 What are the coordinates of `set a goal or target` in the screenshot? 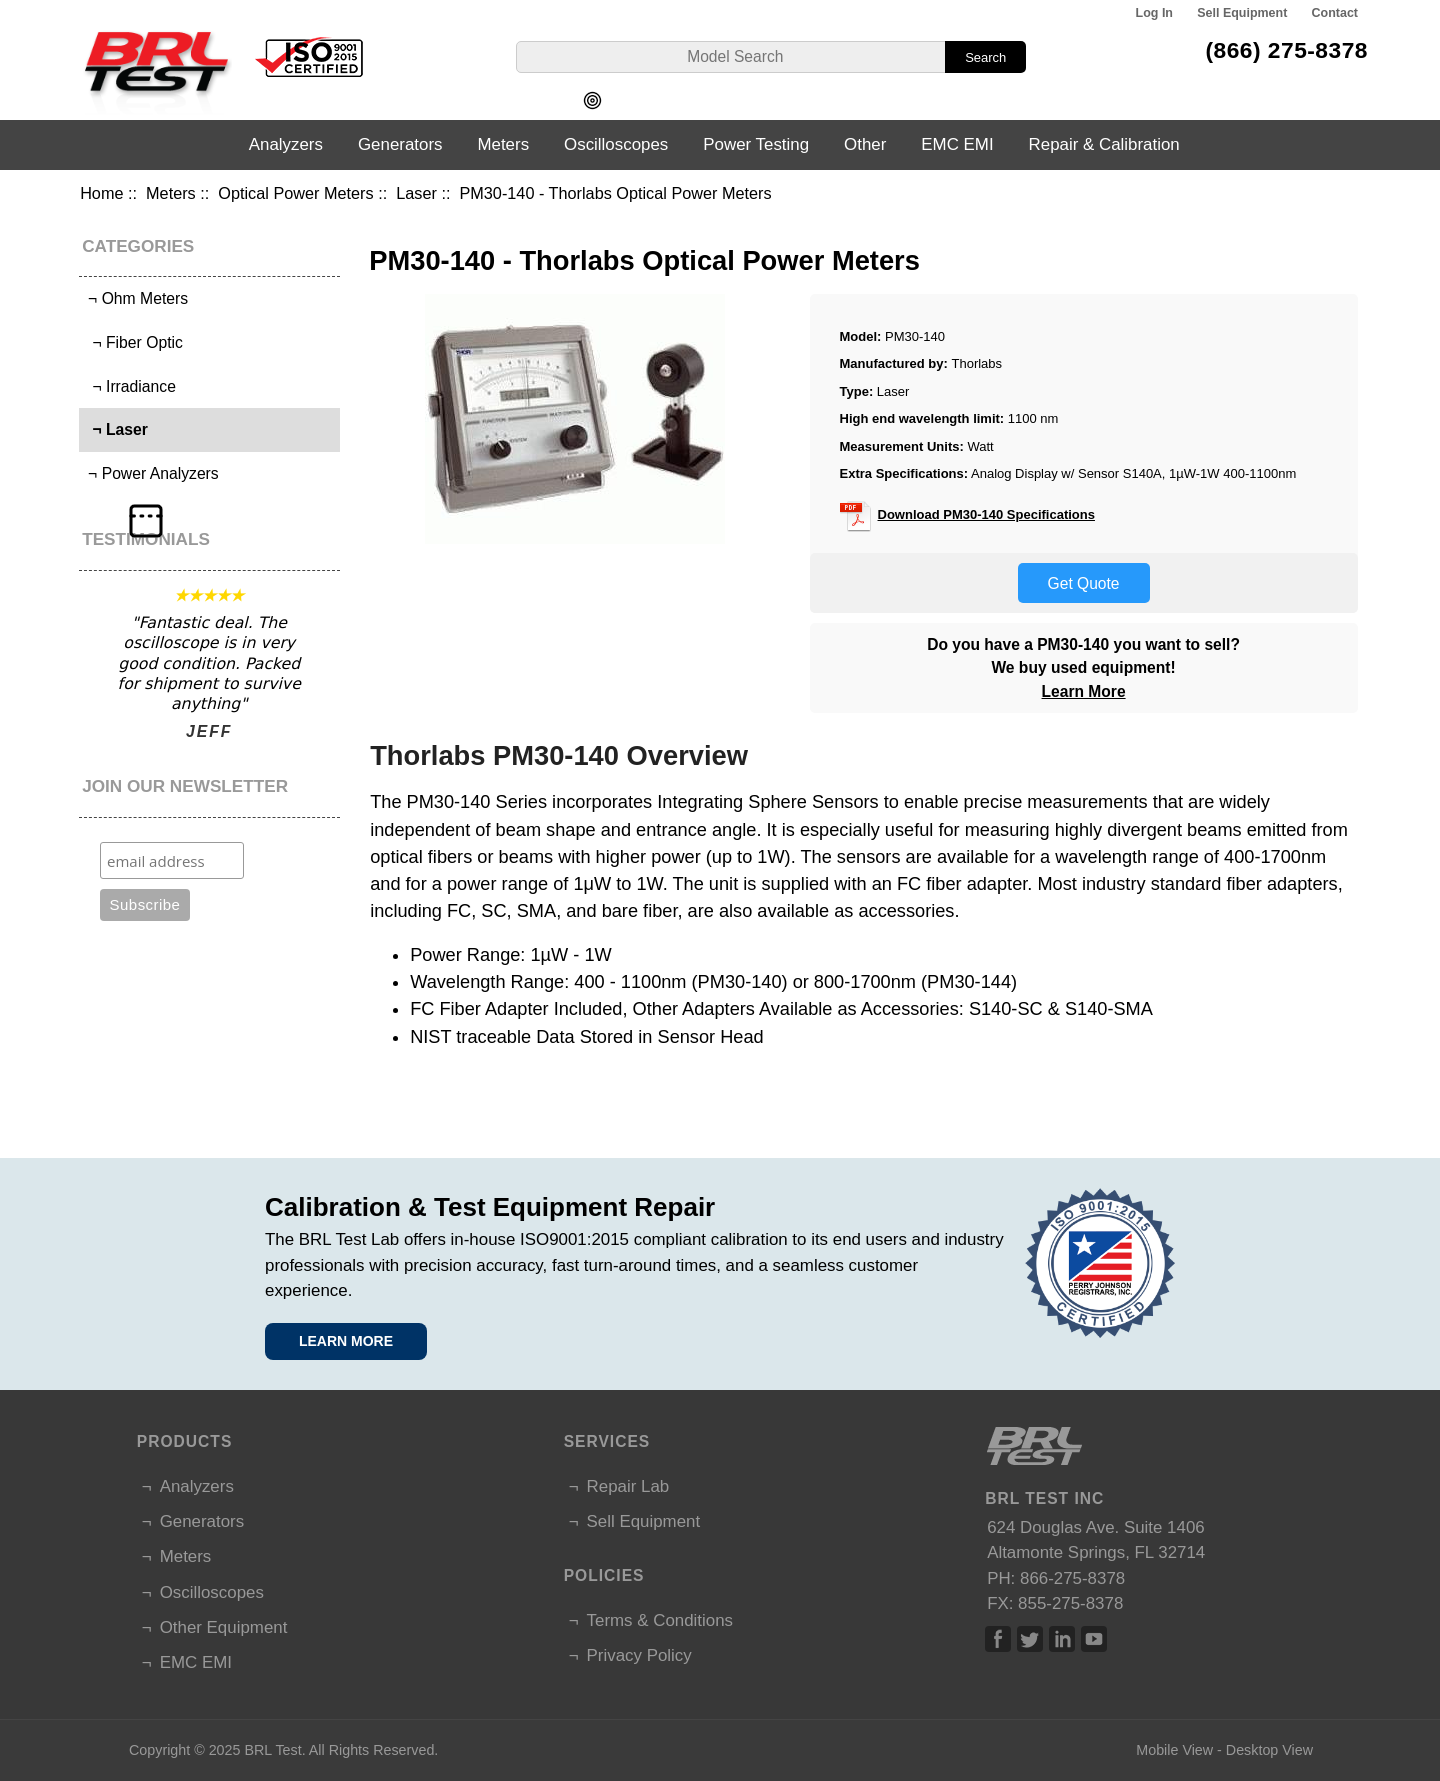 It's located at (592, 100).